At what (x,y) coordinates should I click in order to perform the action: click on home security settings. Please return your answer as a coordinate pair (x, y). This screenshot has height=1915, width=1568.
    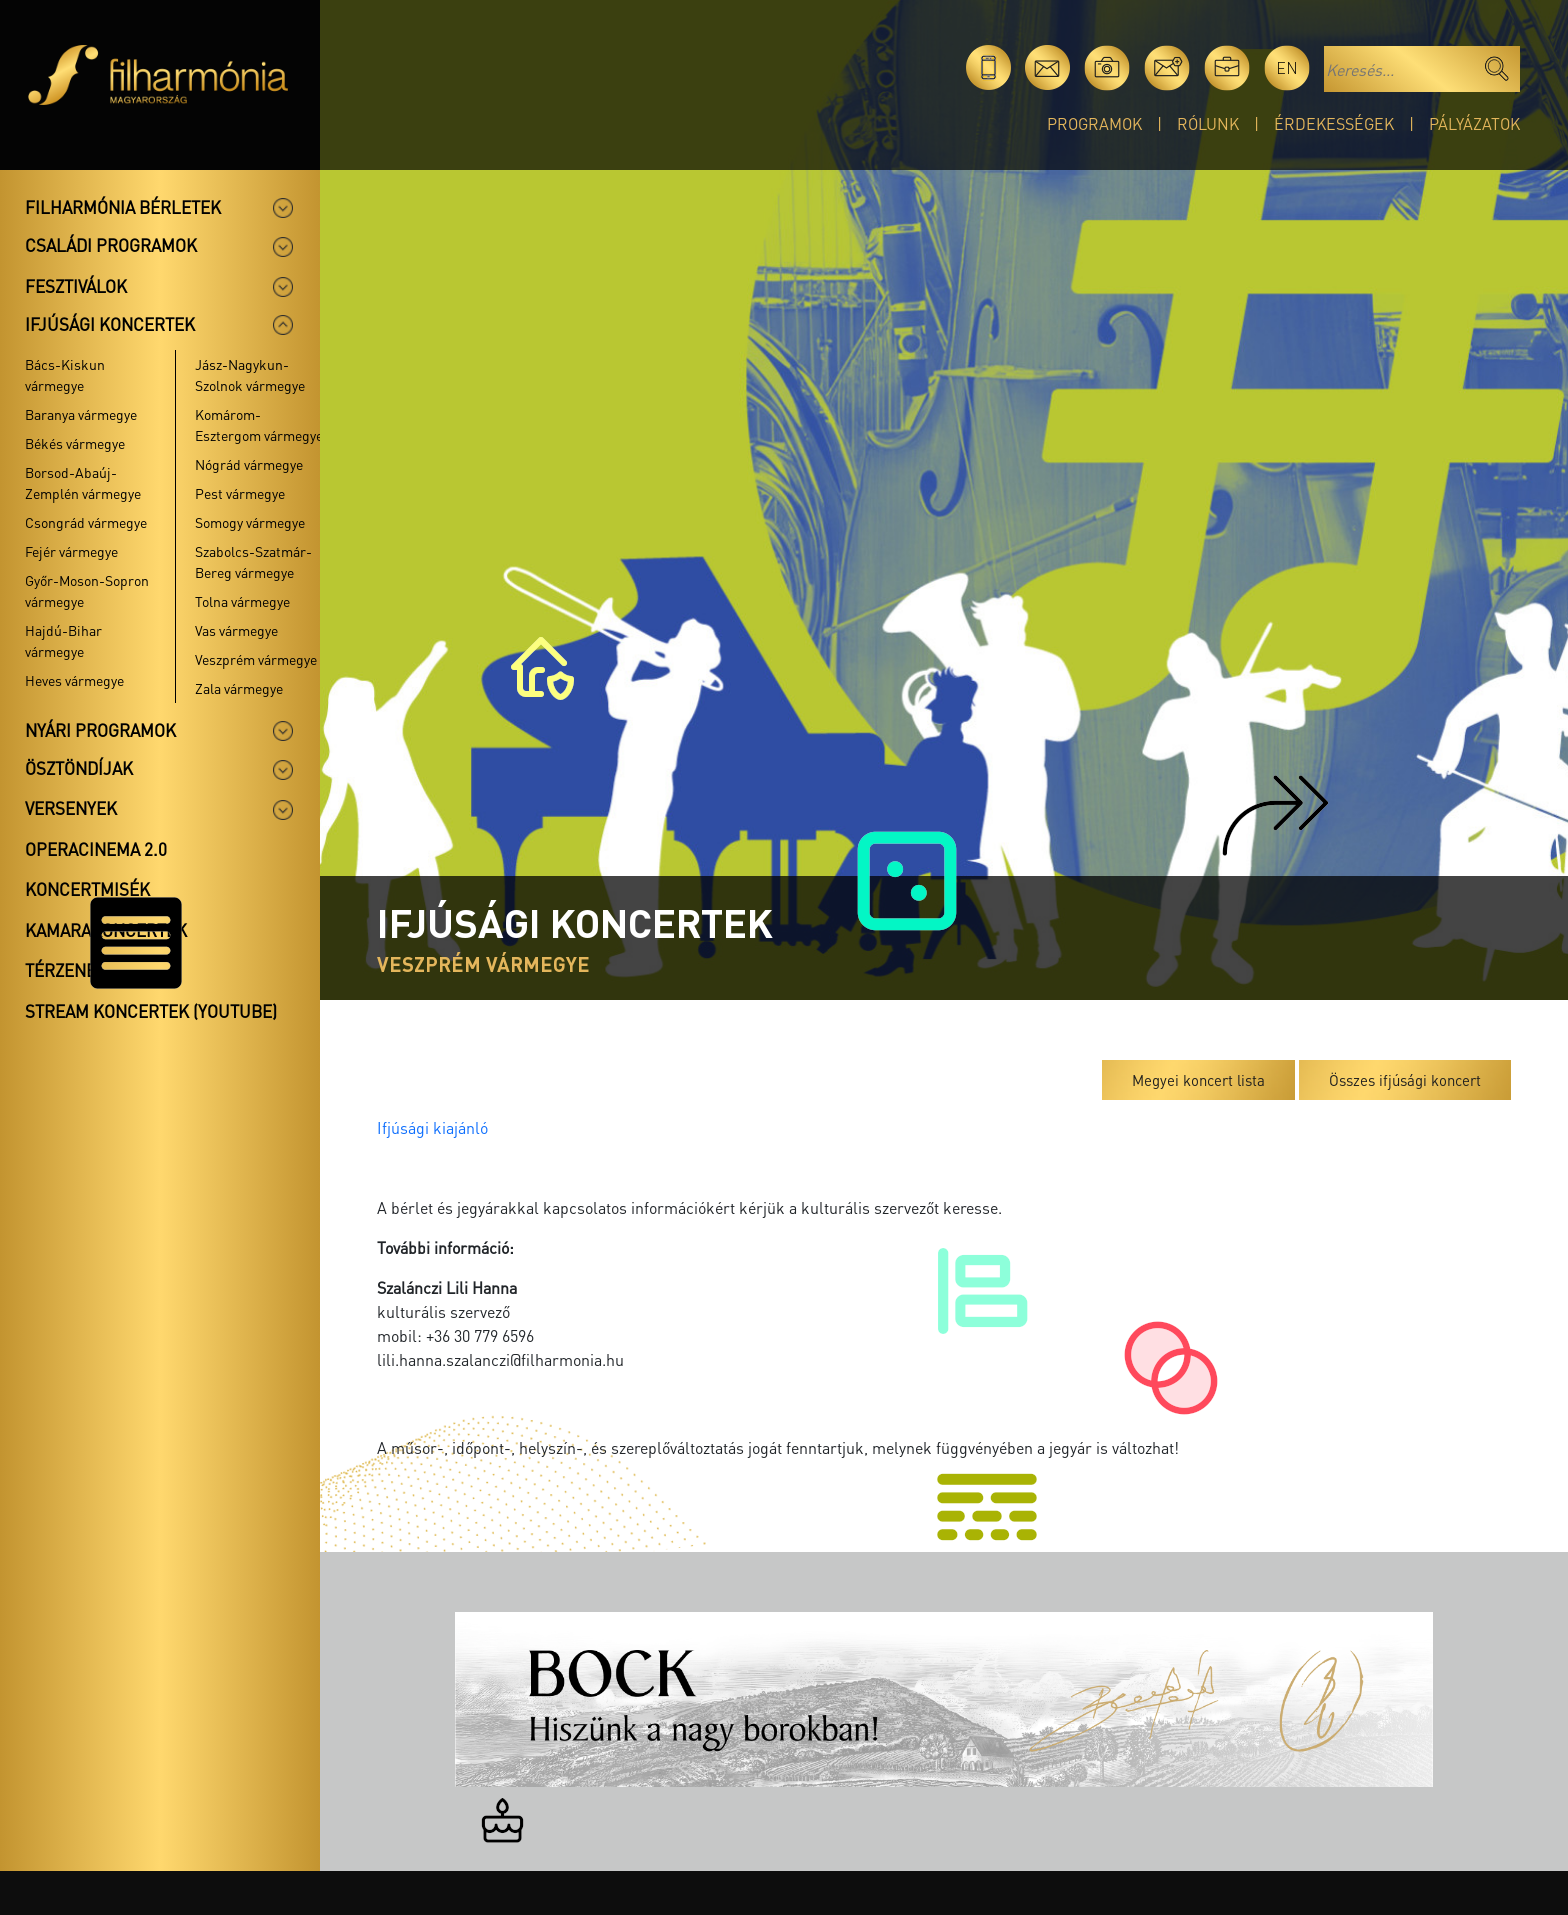
    Looking at the image, I should click on (541, 667).